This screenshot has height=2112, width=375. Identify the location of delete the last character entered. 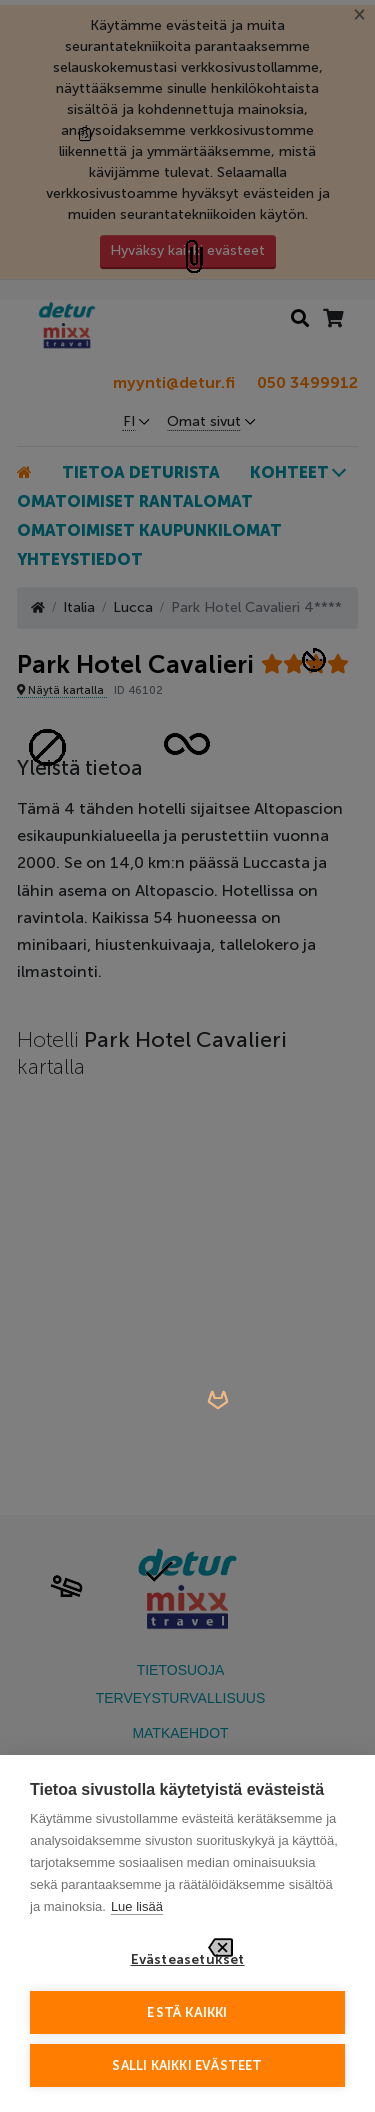
(220, 1947).